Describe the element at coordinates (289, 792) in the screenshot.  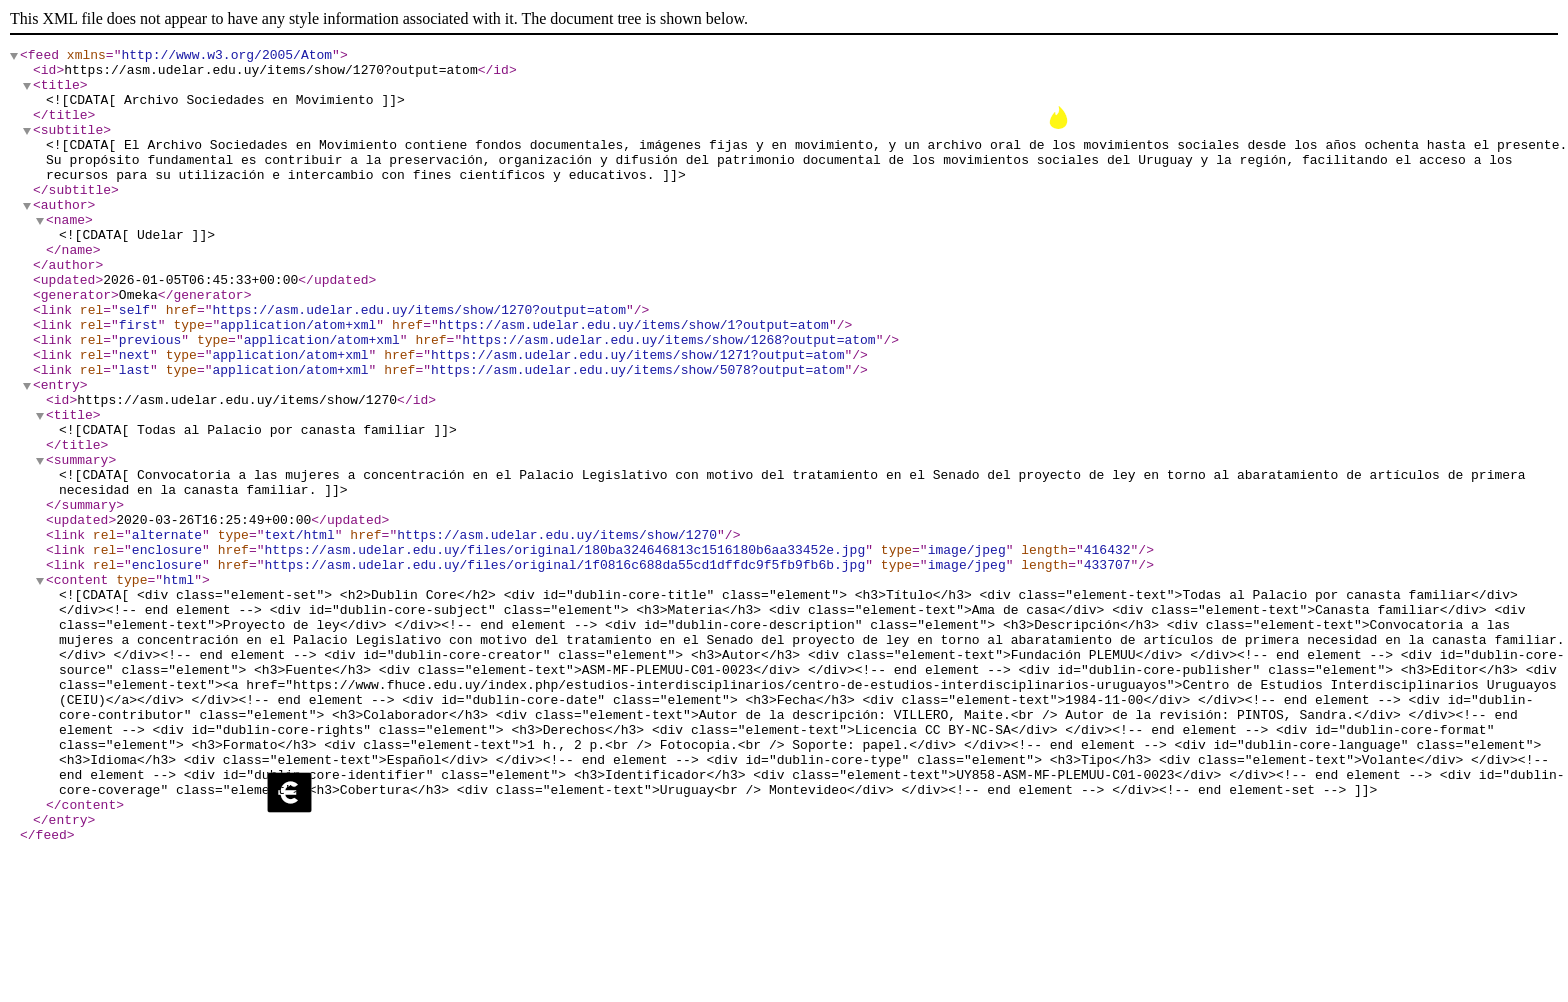
I see `indicates euro currency or payment option` at that location.